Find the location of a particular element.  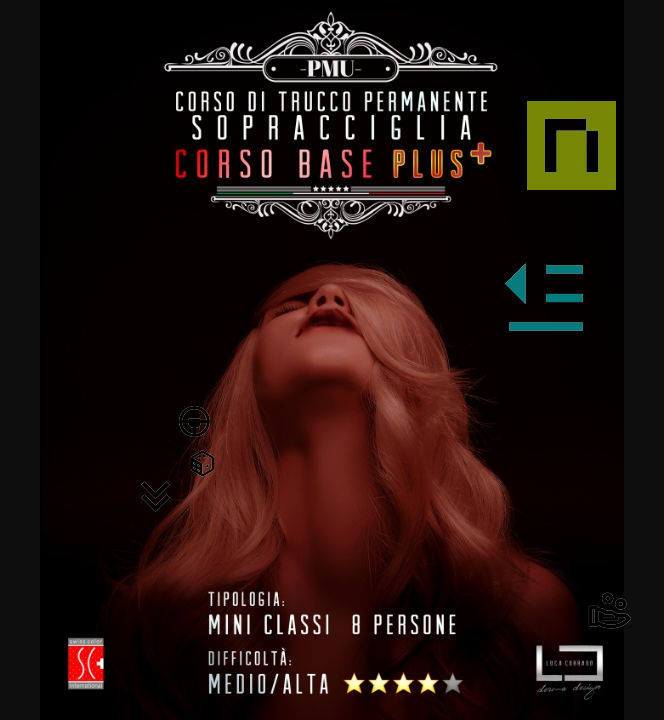

visit NameMC website is located at coordinates (571, 145).